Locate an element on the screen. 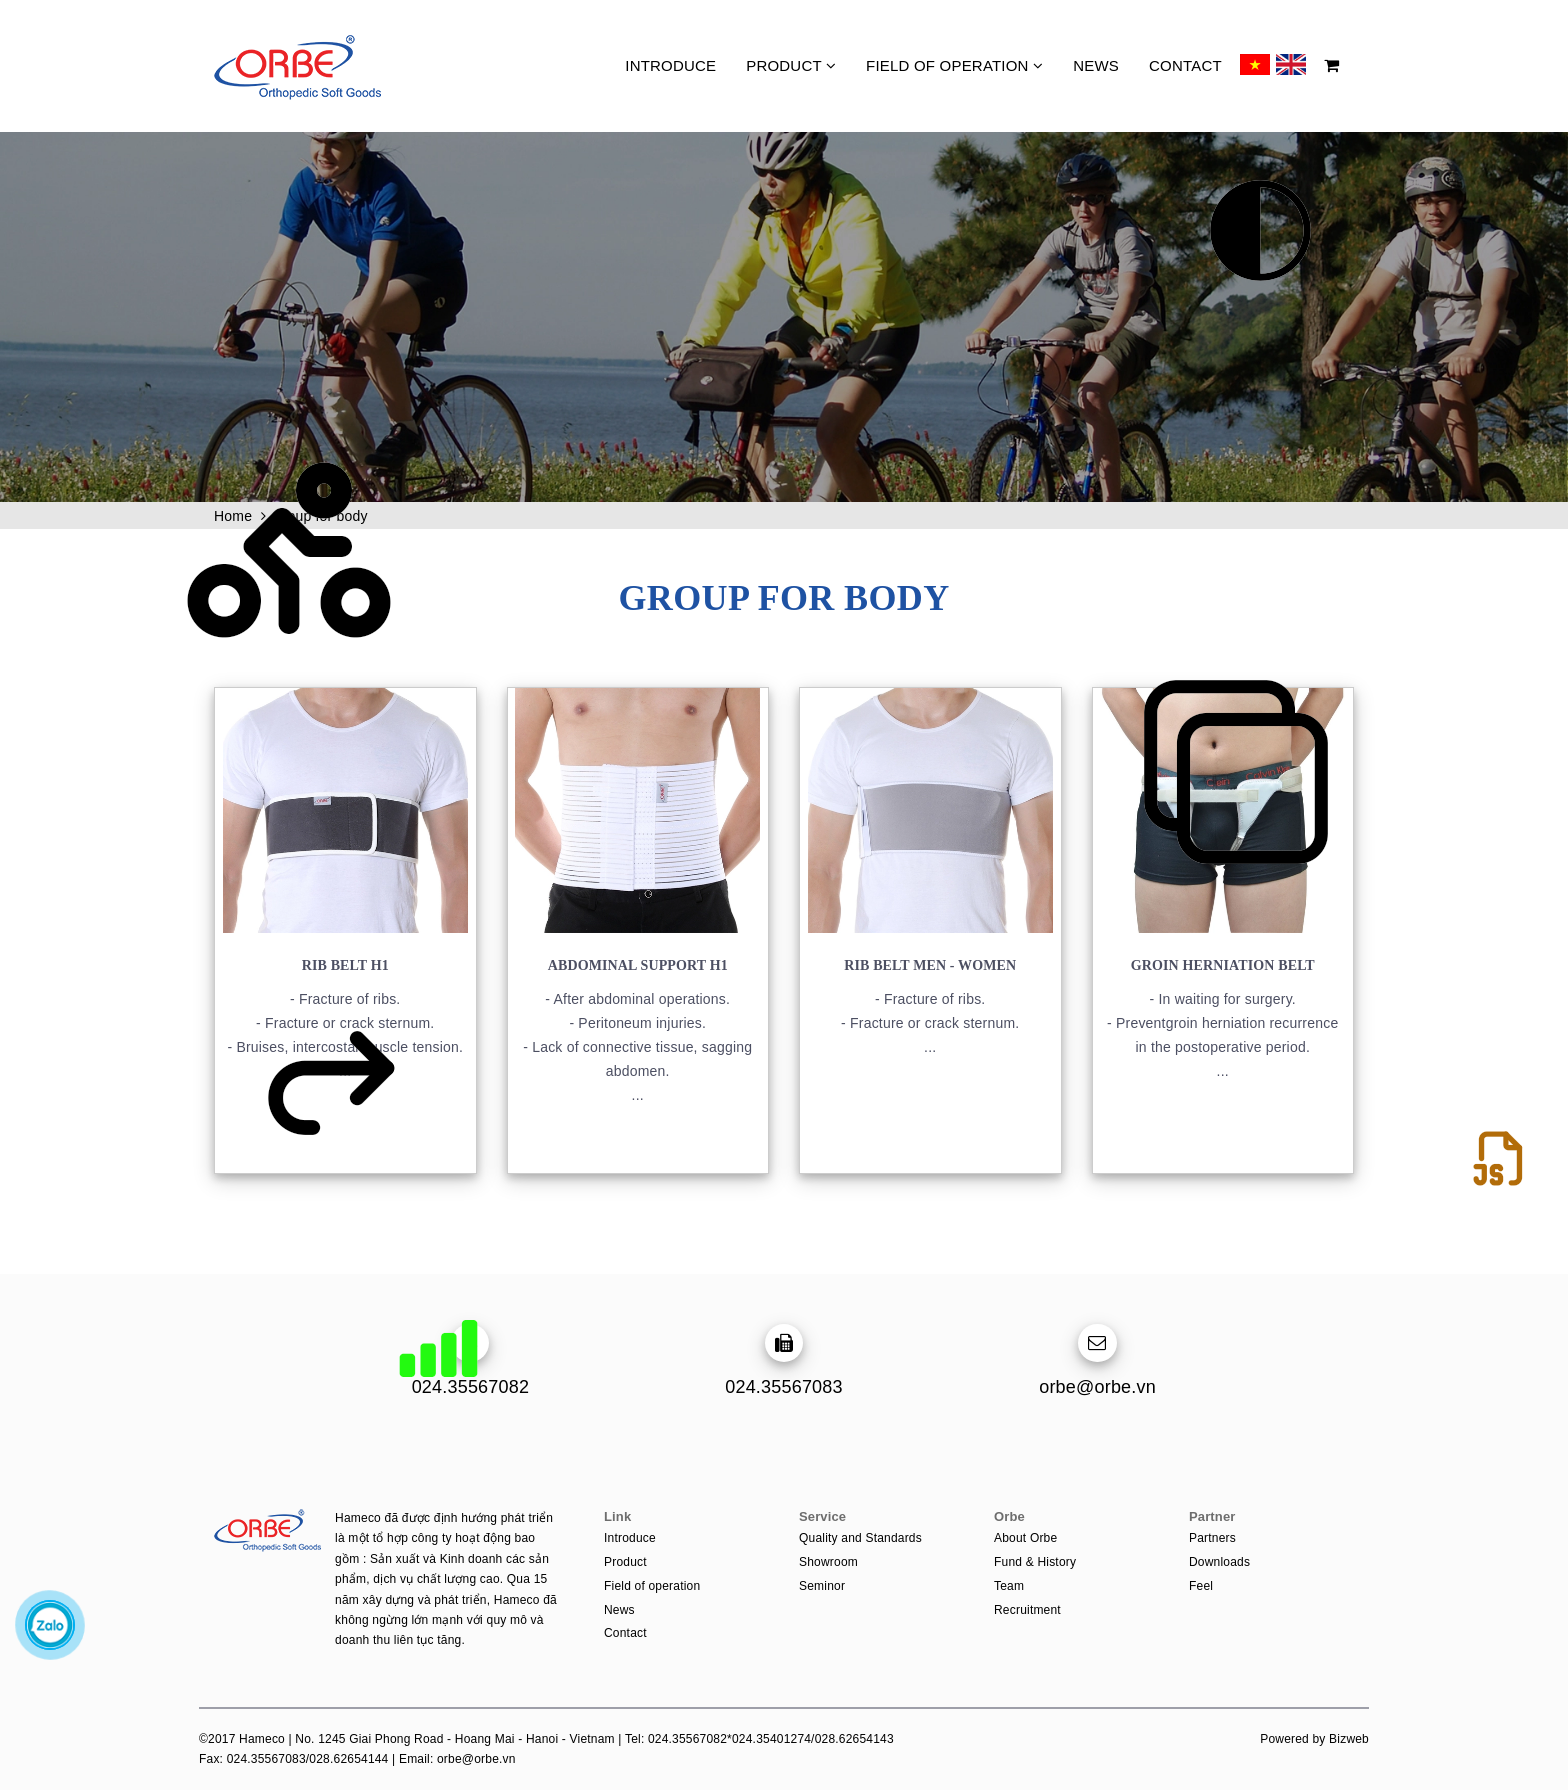 This screenshot has width=1568, height=1790. copy to clipboard is located at coordinates (1236, 772).